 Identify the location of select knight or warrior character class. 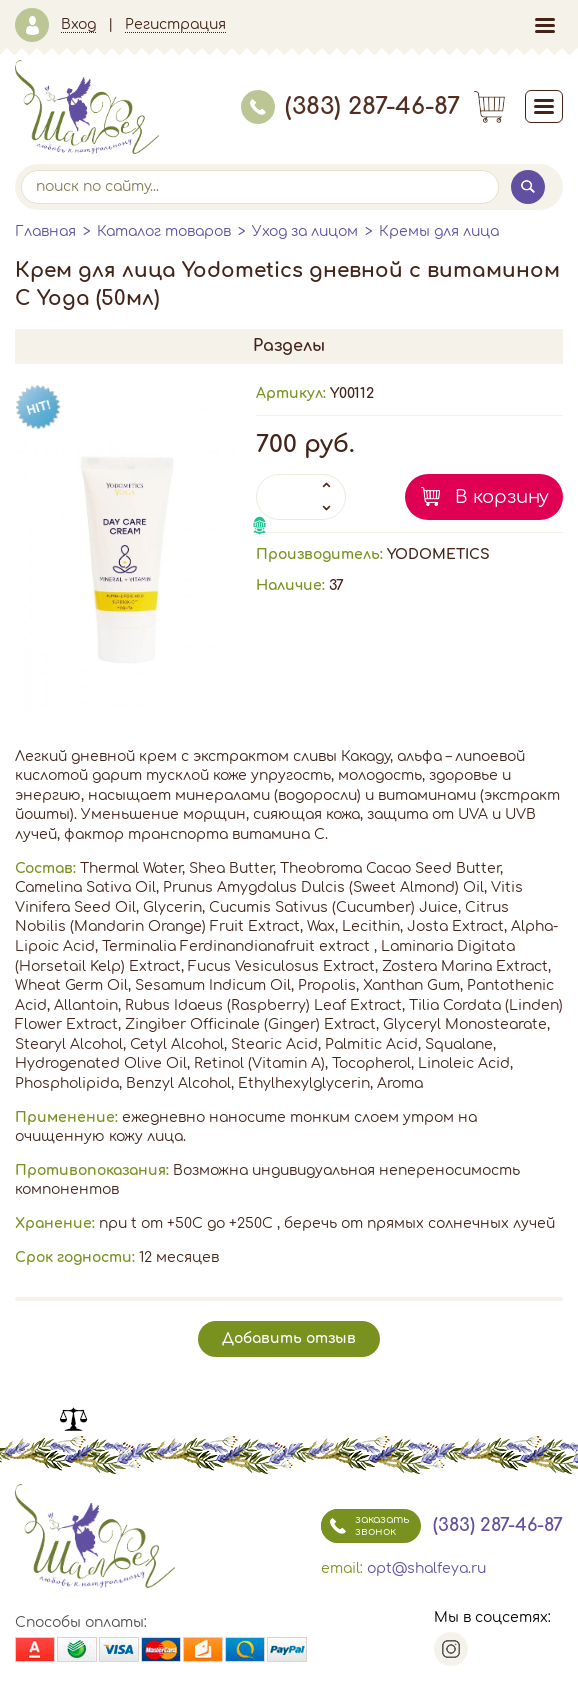
(259, 525).